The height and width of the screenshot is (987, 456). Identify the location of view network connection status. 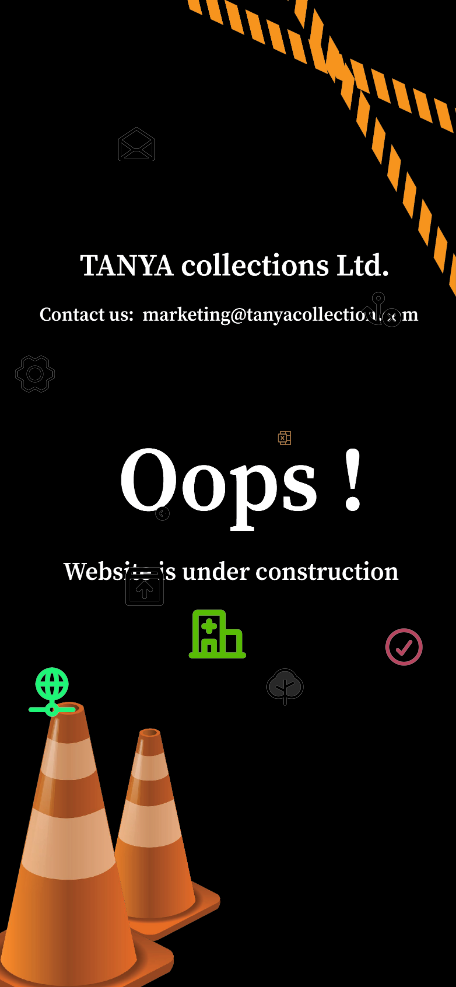
(52, 691).